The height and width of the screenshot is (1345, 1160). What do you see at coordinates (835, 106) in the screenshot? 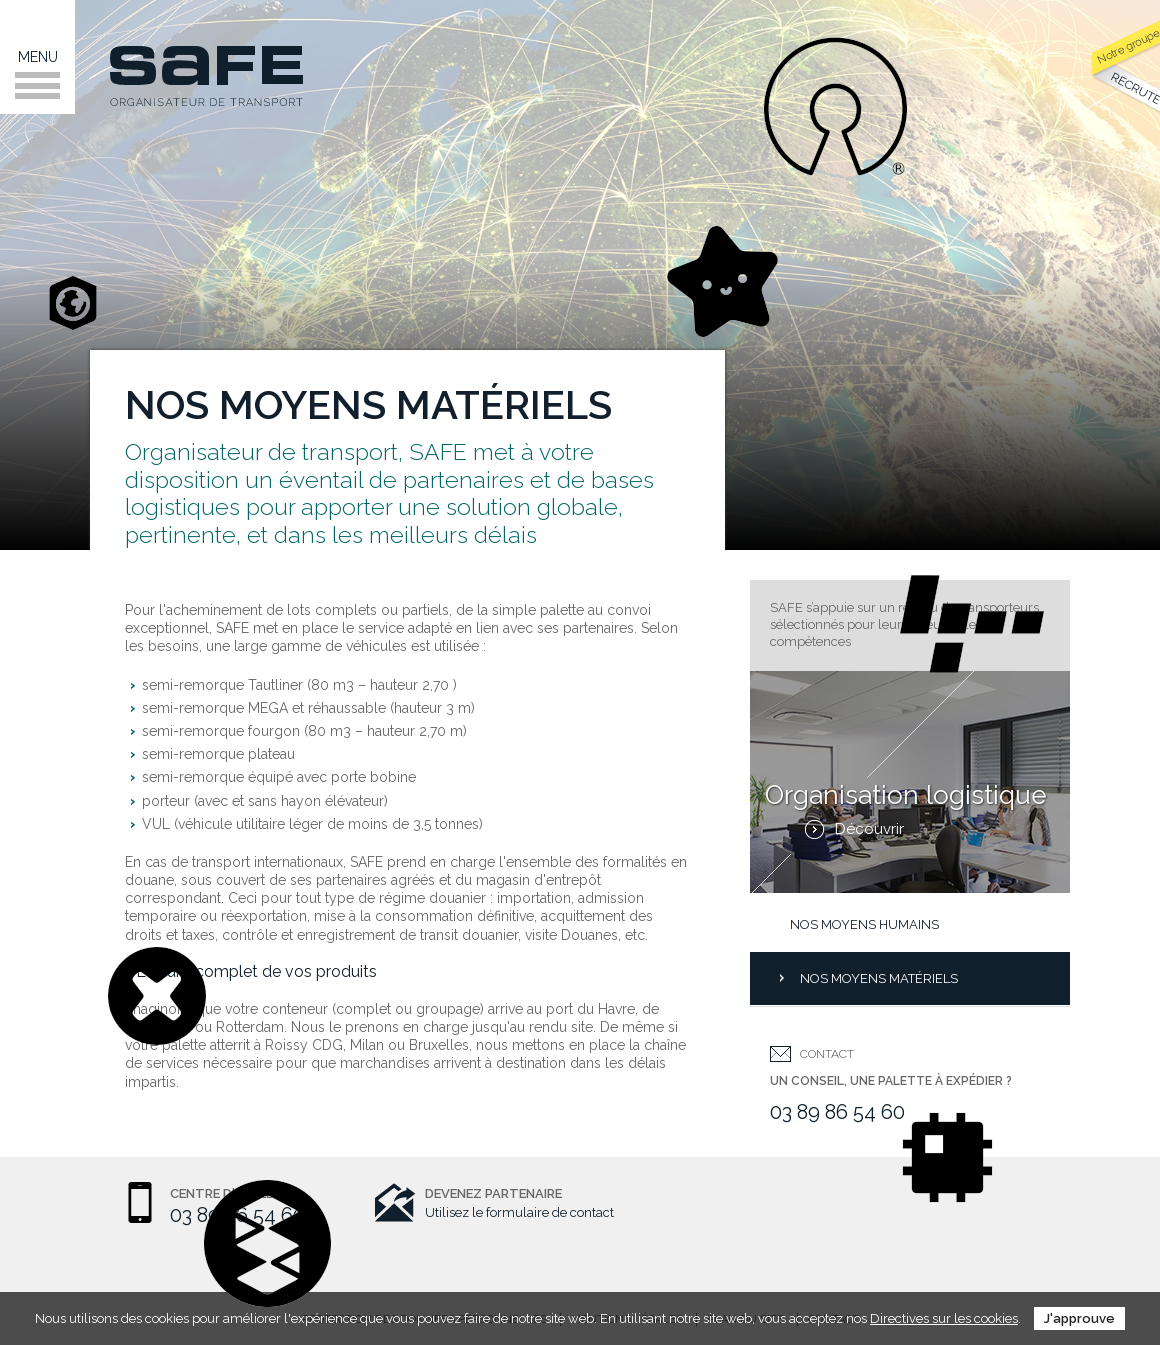
I see `open source initiative logo` at bounding box center [835, 106].